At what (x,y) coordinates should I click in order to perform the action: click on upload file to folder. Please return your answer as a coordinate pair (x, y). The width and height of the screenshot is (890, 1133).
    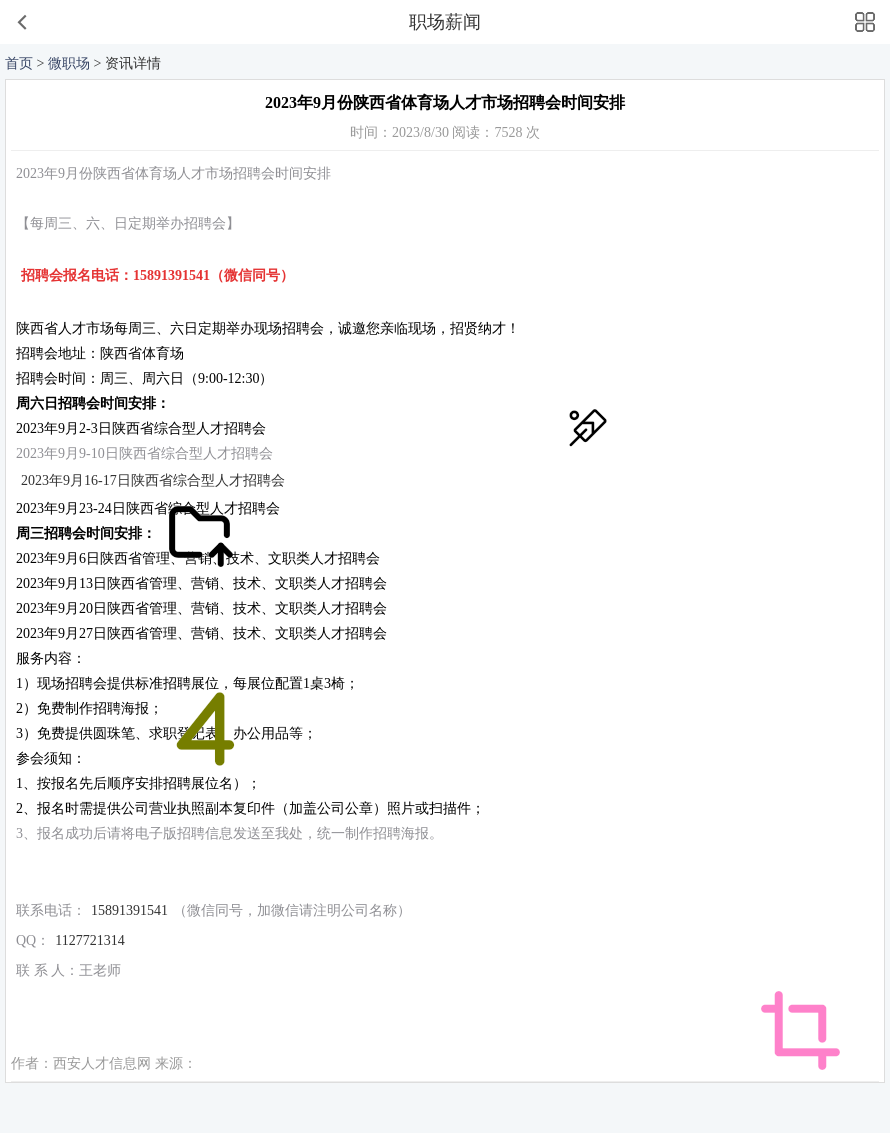
    Looking at the image, I should click on (199, 533).